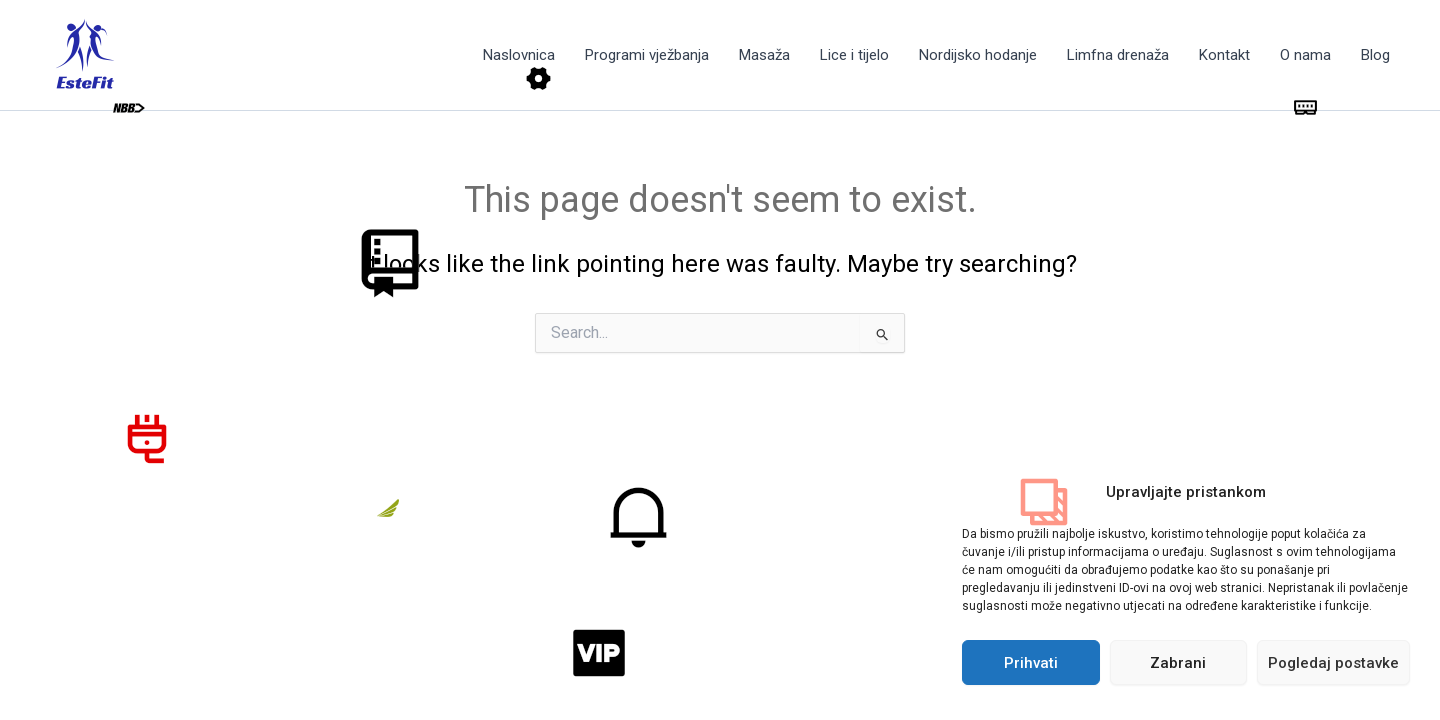  Describe the element at coordinates (388, 508) in the screenshot. I see `Ethiopian Airlines logo` at that location.